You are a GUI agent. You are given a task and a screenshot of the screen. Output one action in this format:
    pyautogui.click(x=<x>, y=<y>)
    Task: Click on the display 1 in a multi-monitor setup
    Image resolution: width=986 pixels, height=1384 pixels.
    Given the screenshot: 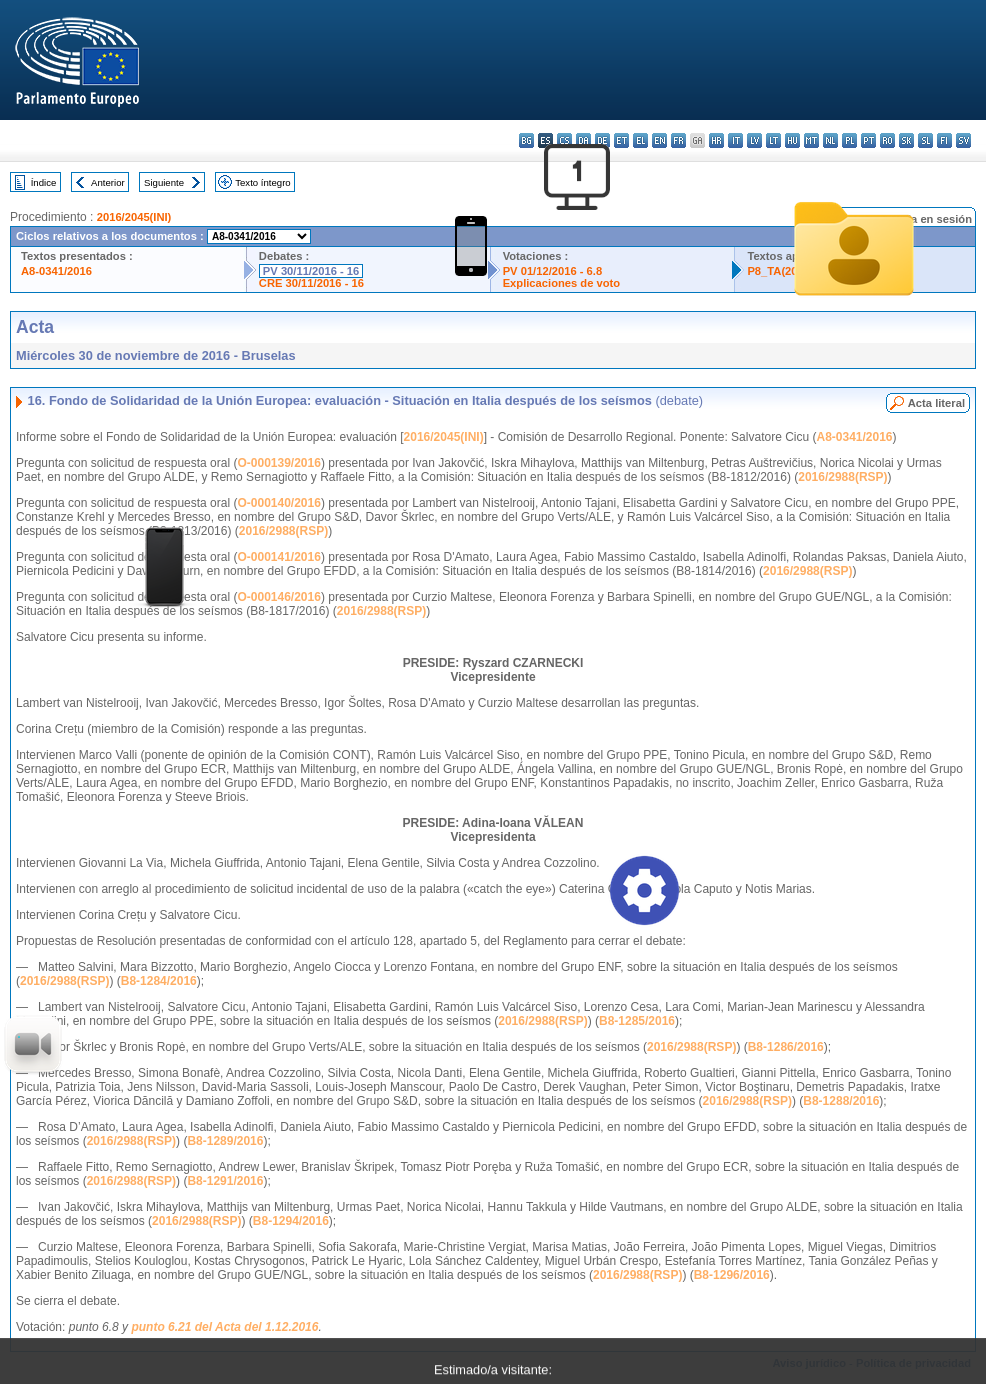 What is the action you would take?
    pyautogui.click(x=577, y=177)
    